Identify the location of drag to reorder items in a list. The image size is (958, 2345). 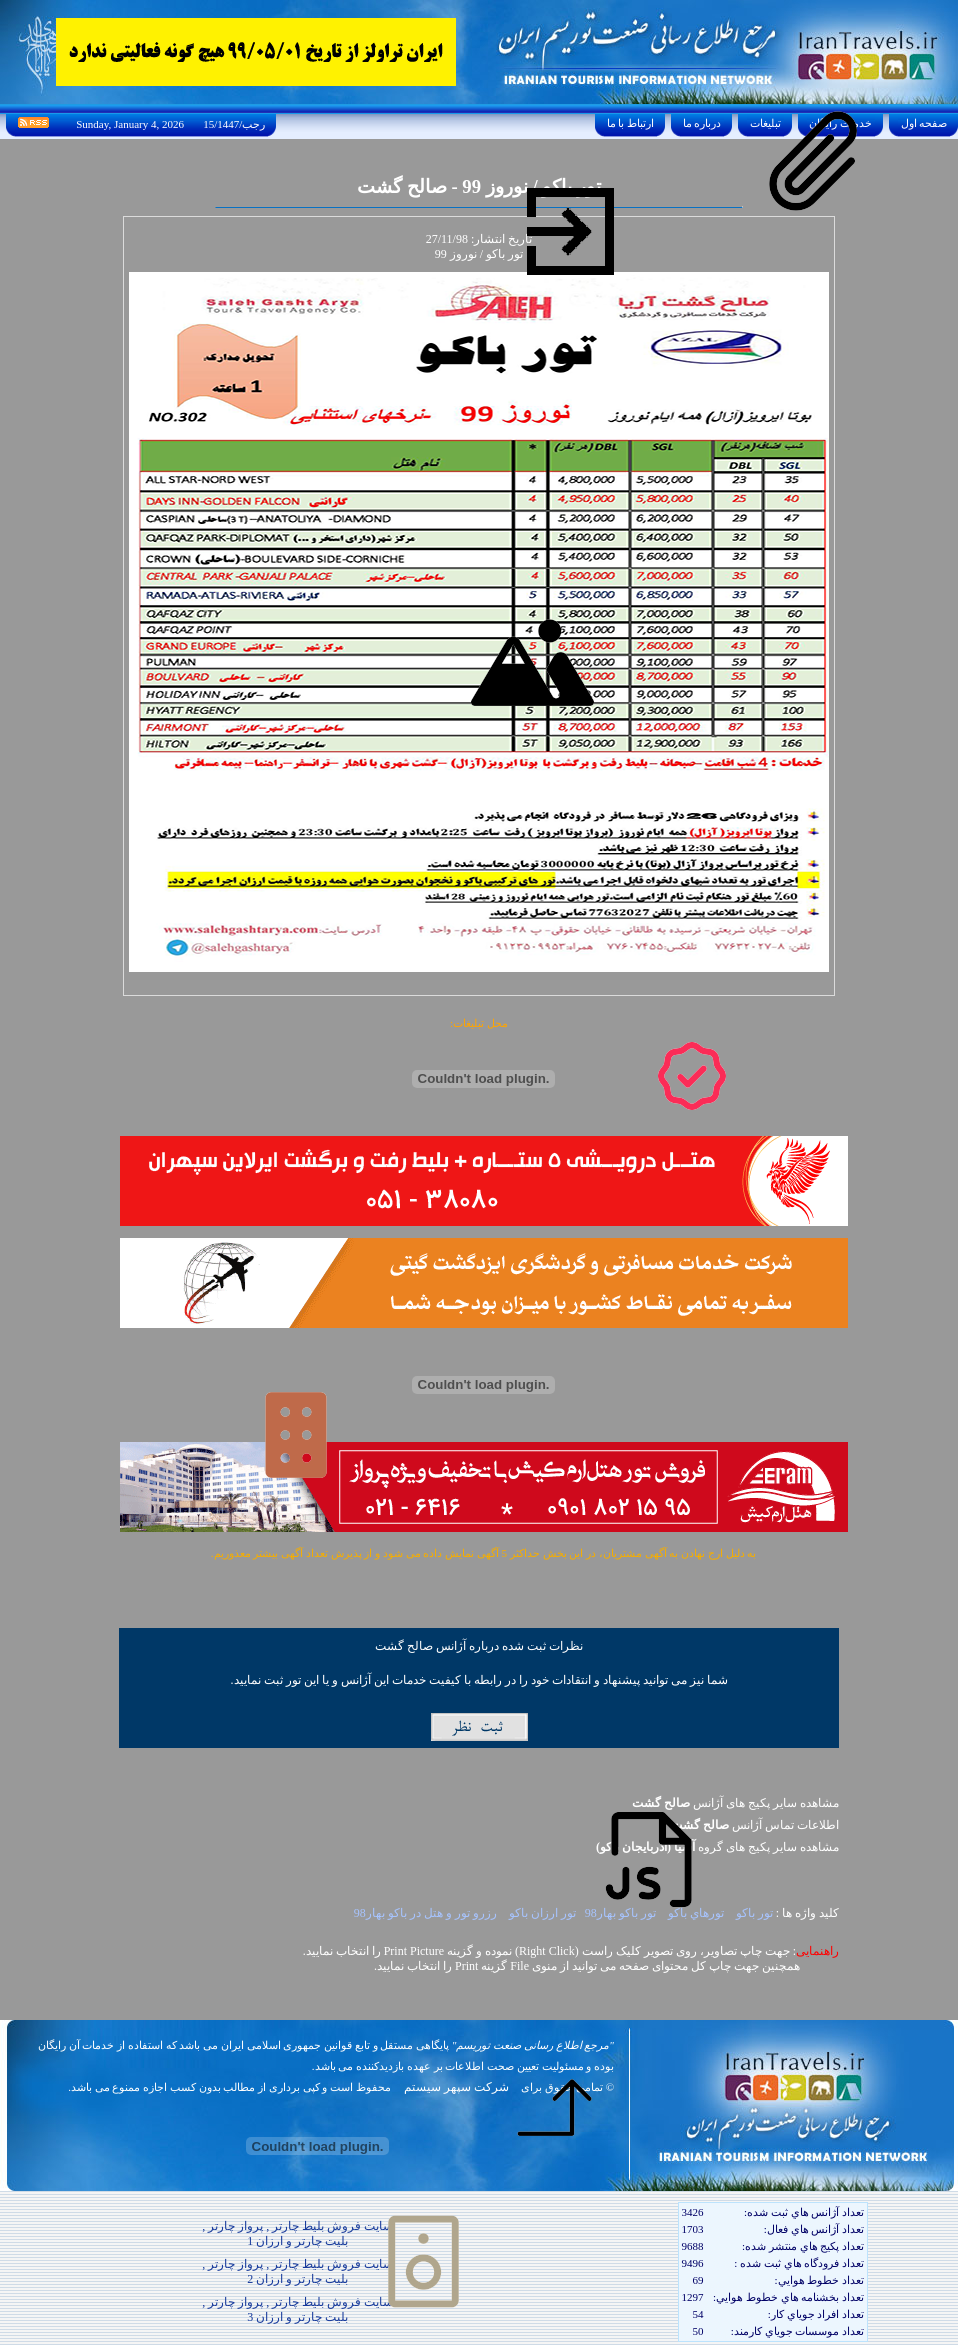
(296, 1435).